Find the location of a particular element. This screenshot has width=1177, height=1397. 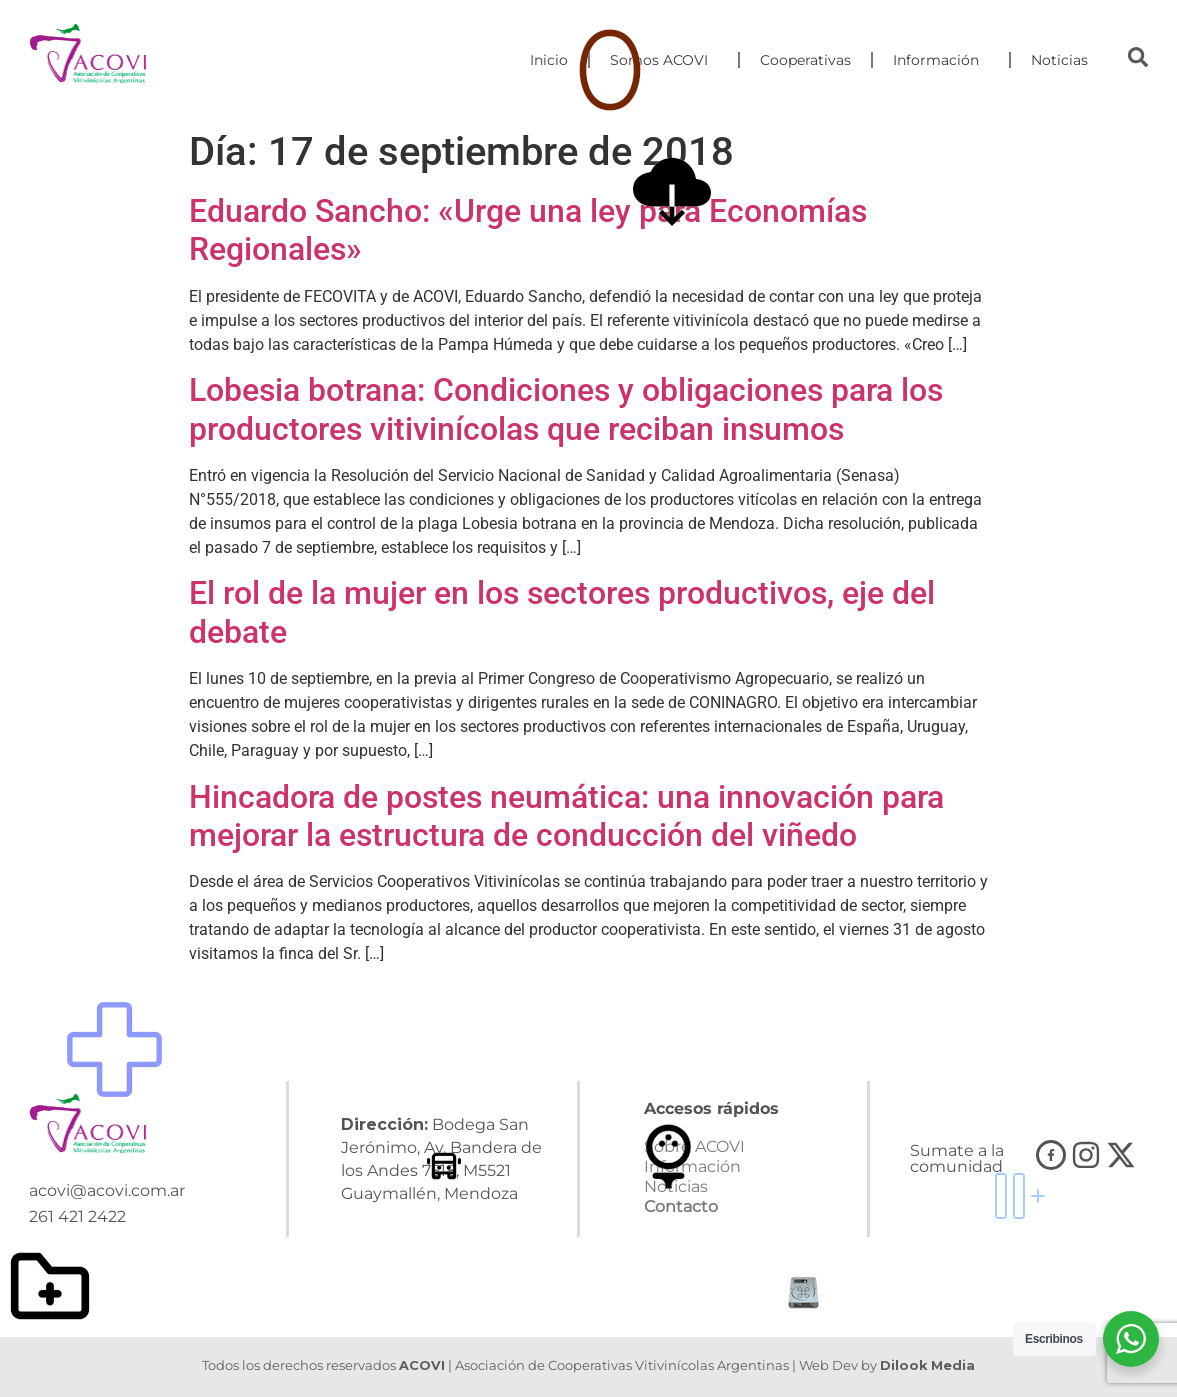

add a new column to the right is located at coordinates (1016, 1196).